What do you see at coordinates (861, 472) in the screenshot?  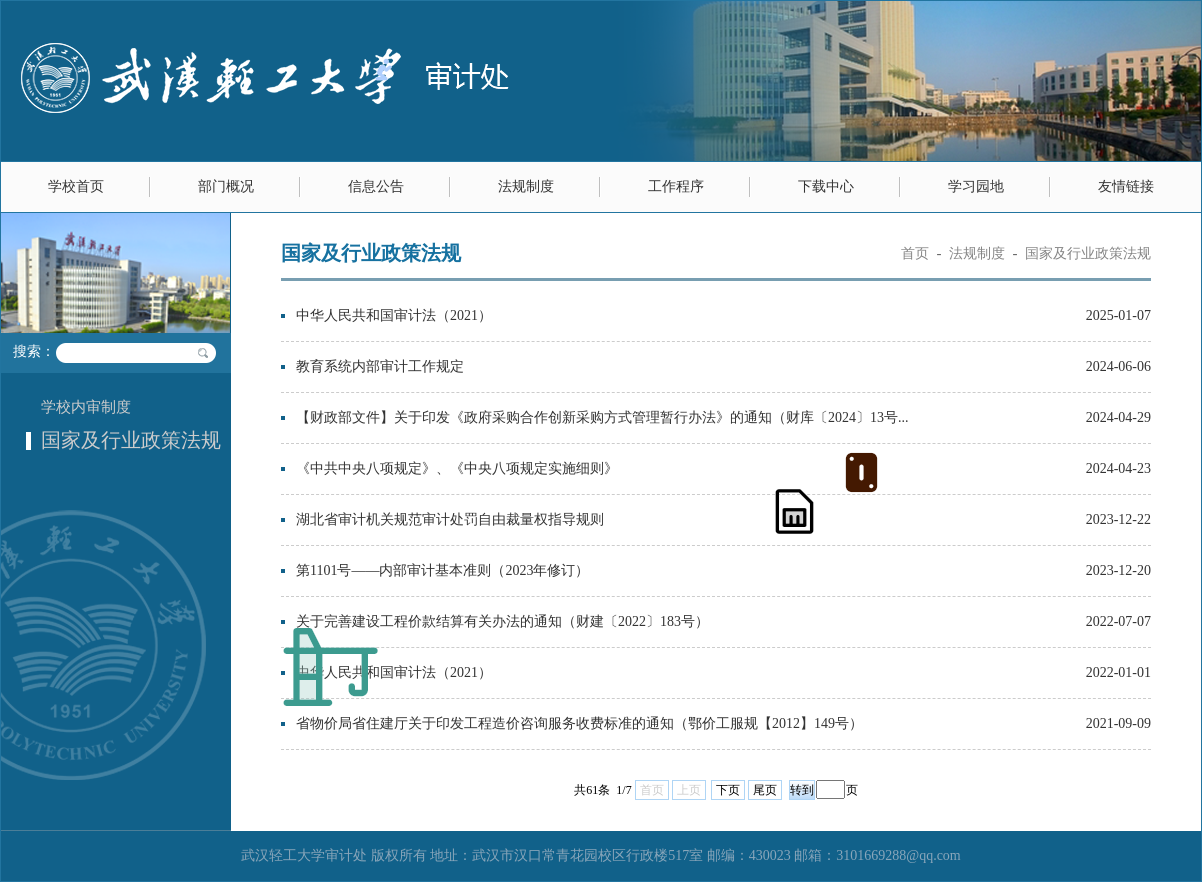 I see `ace of clubs playing card` at bounding box center [861, 472].